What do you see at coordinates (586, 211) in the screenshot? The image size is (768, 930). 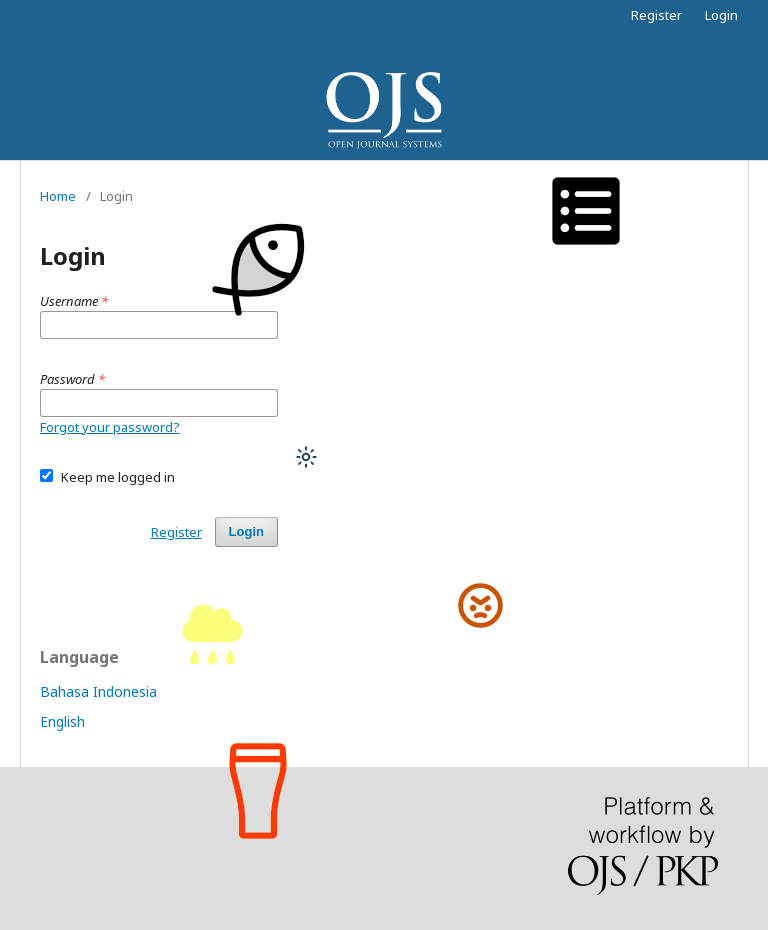 I see `view items in list format` at bounding box center [586, 211].